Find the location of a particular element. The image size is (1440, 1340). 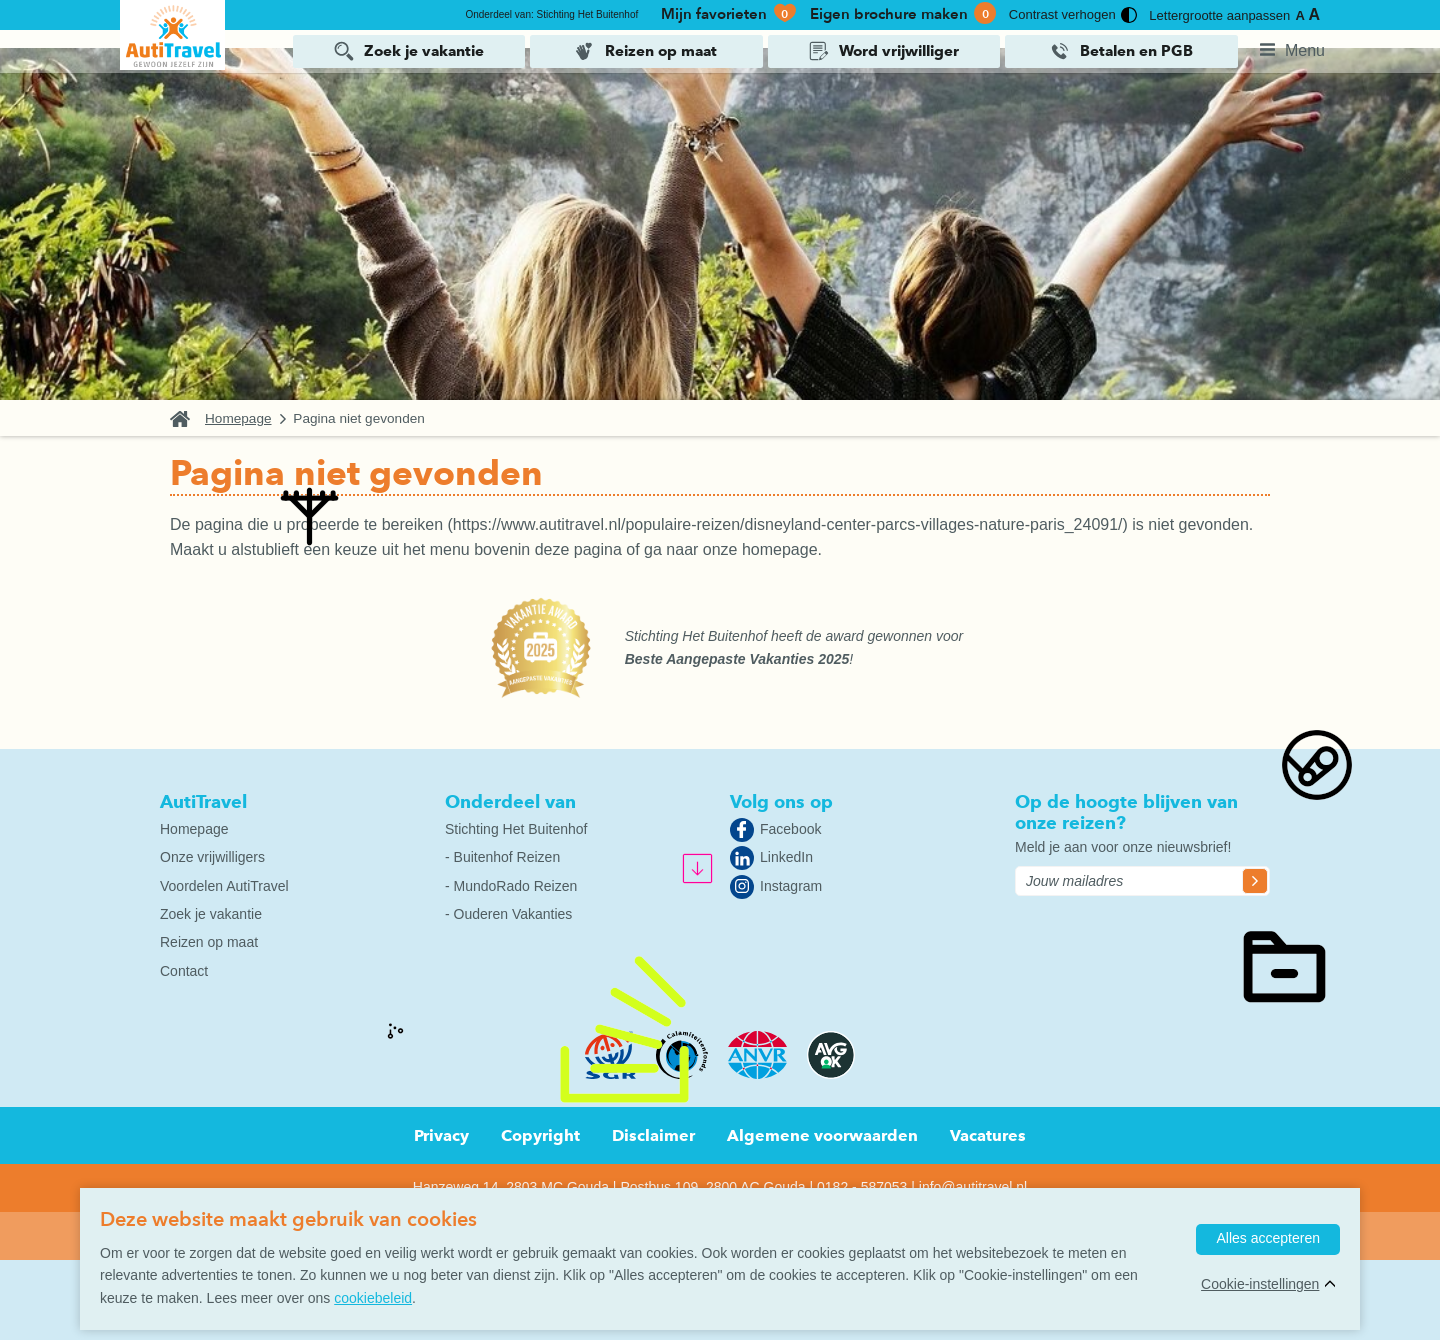

open Steam gaming platform is located at coordinates (1317, 765).